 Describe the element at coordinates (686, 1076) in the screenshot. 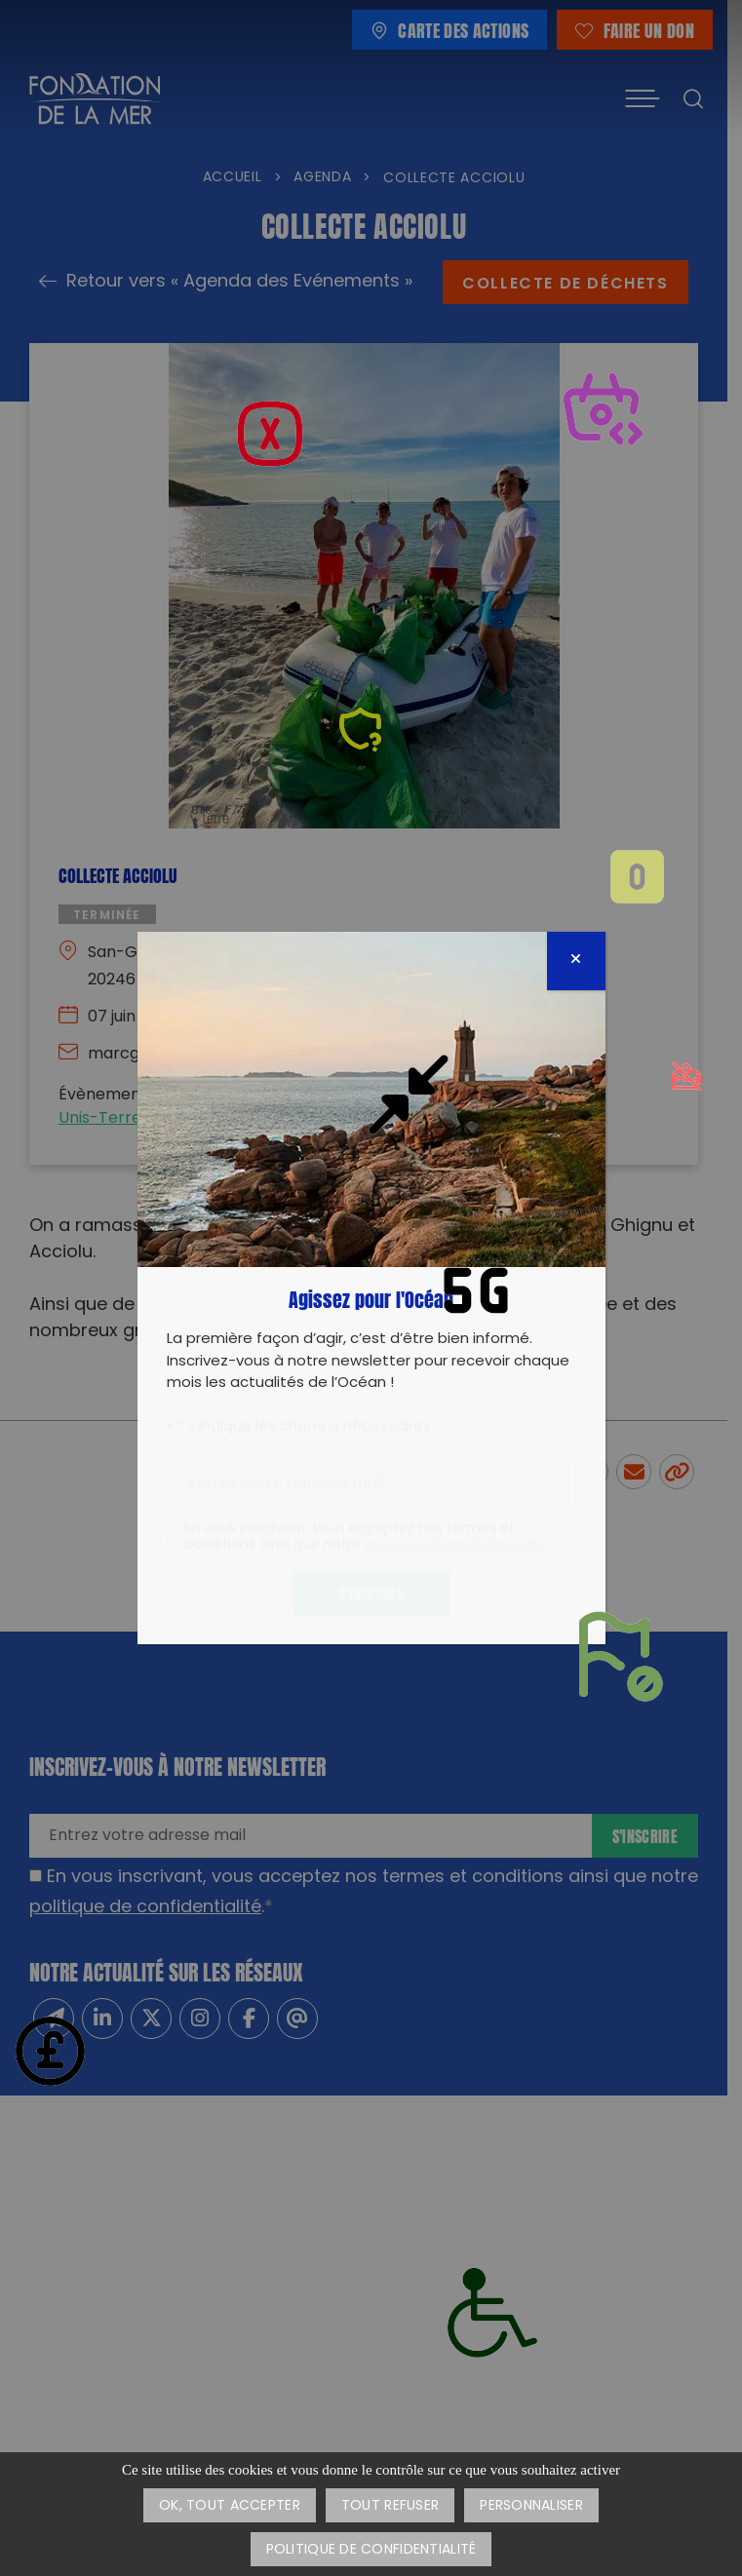

I see `no cake or desserts allowed` at that location.